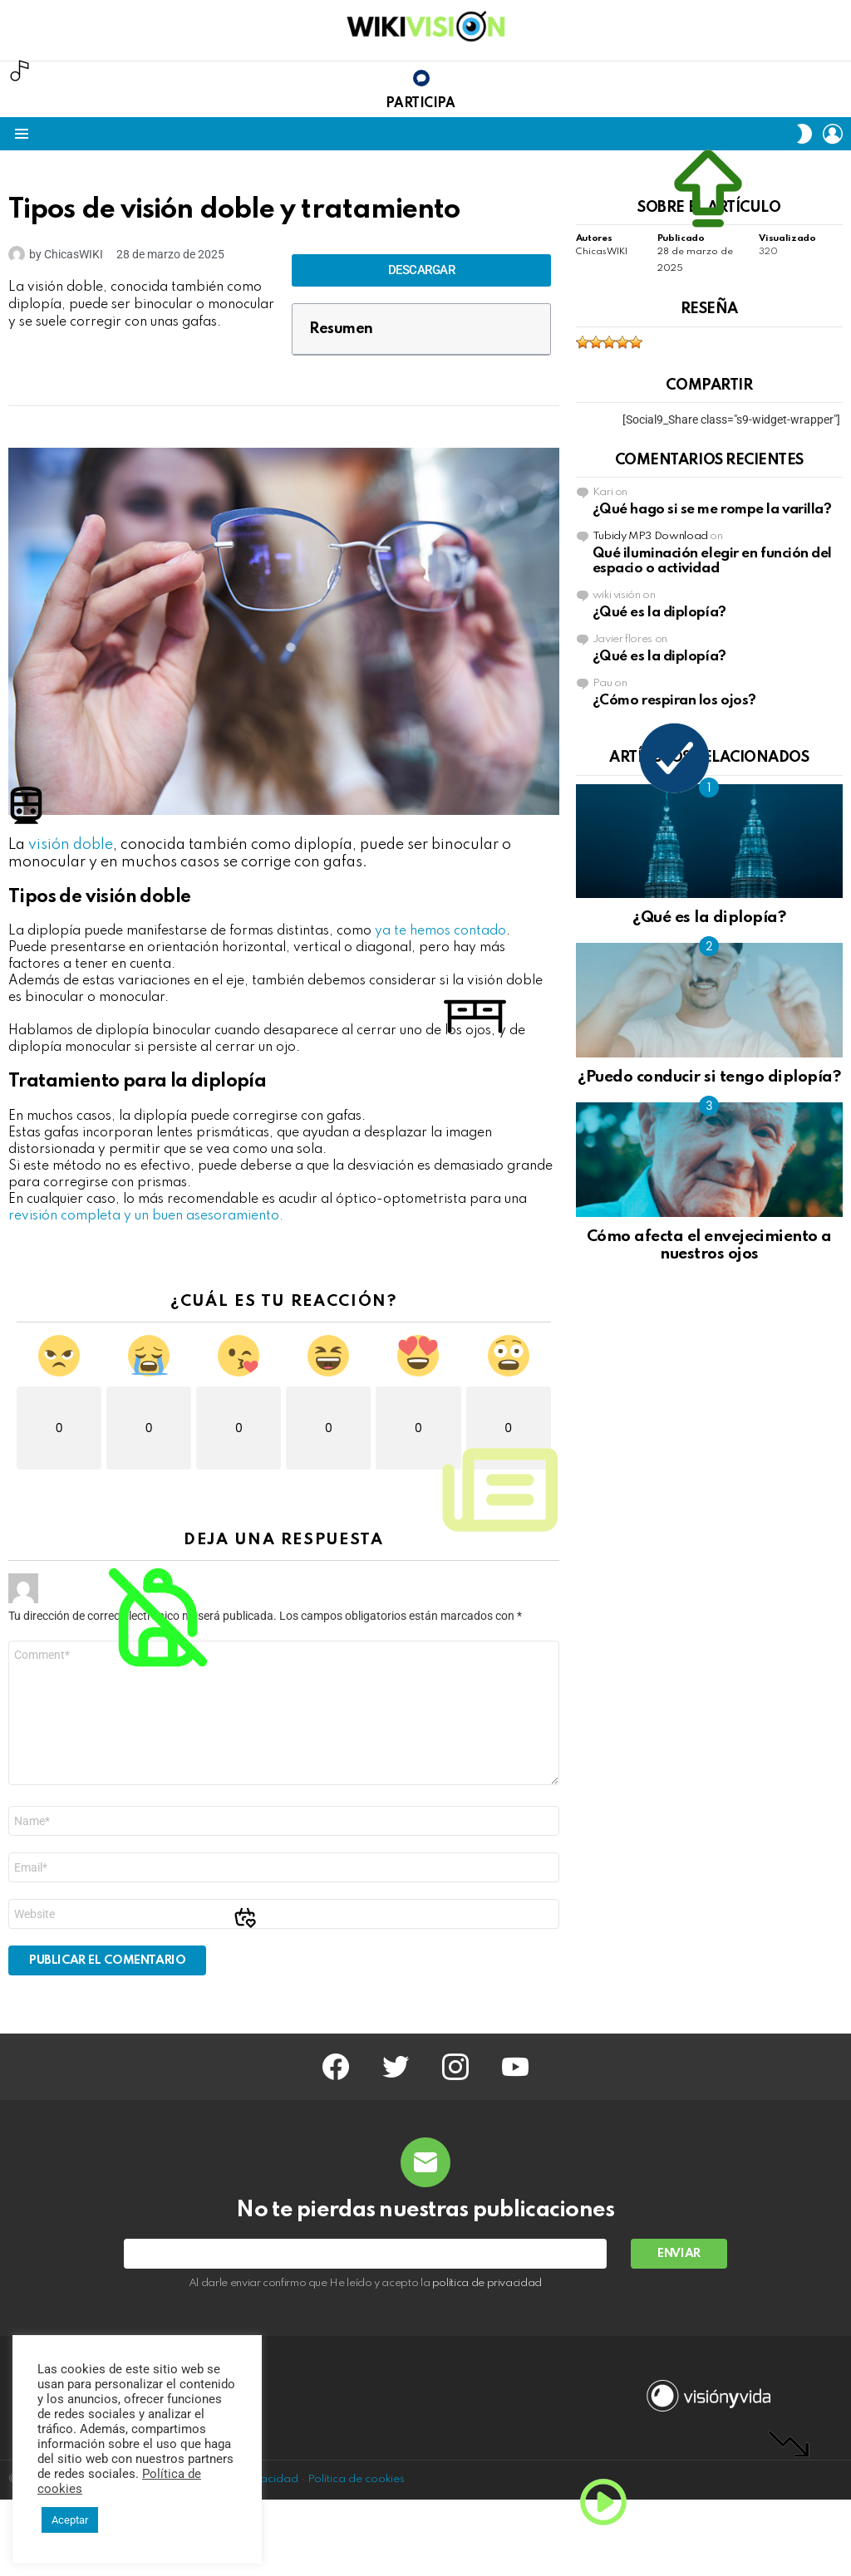 The image size is (851, 2576). I want to click on access workspace or office settings, so click(475, 1015).